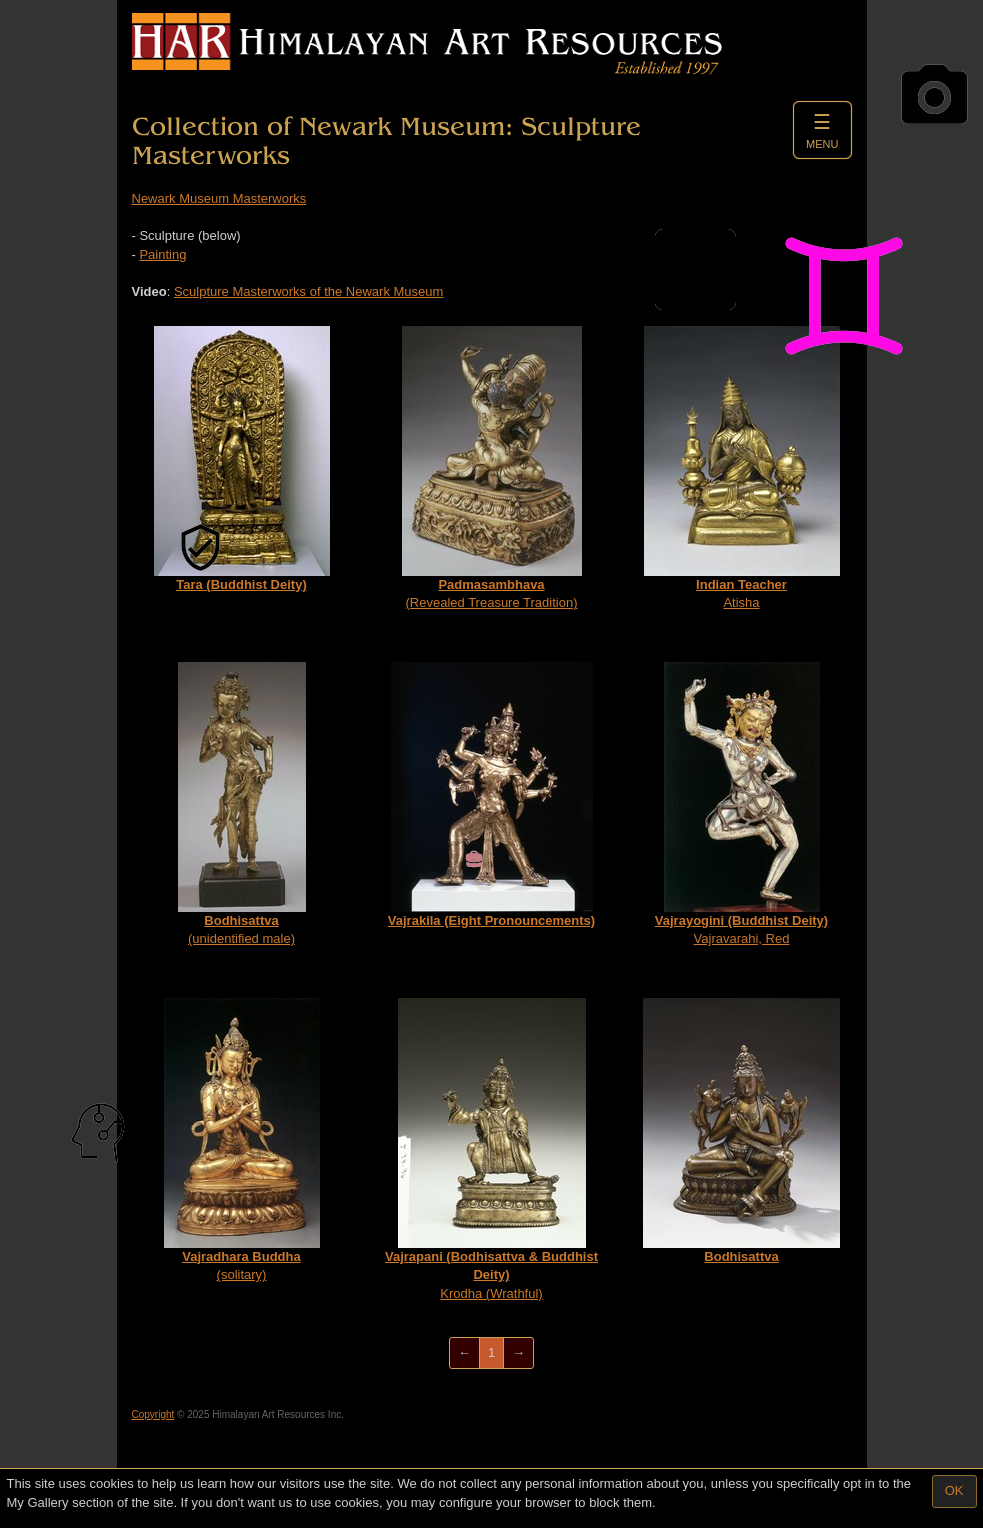 The width and height of the screenshot is (983, 1528). Describe the element at coordinates (200, 547) in the screenshot. I see `indicates a verified or trusted user account` at that location.